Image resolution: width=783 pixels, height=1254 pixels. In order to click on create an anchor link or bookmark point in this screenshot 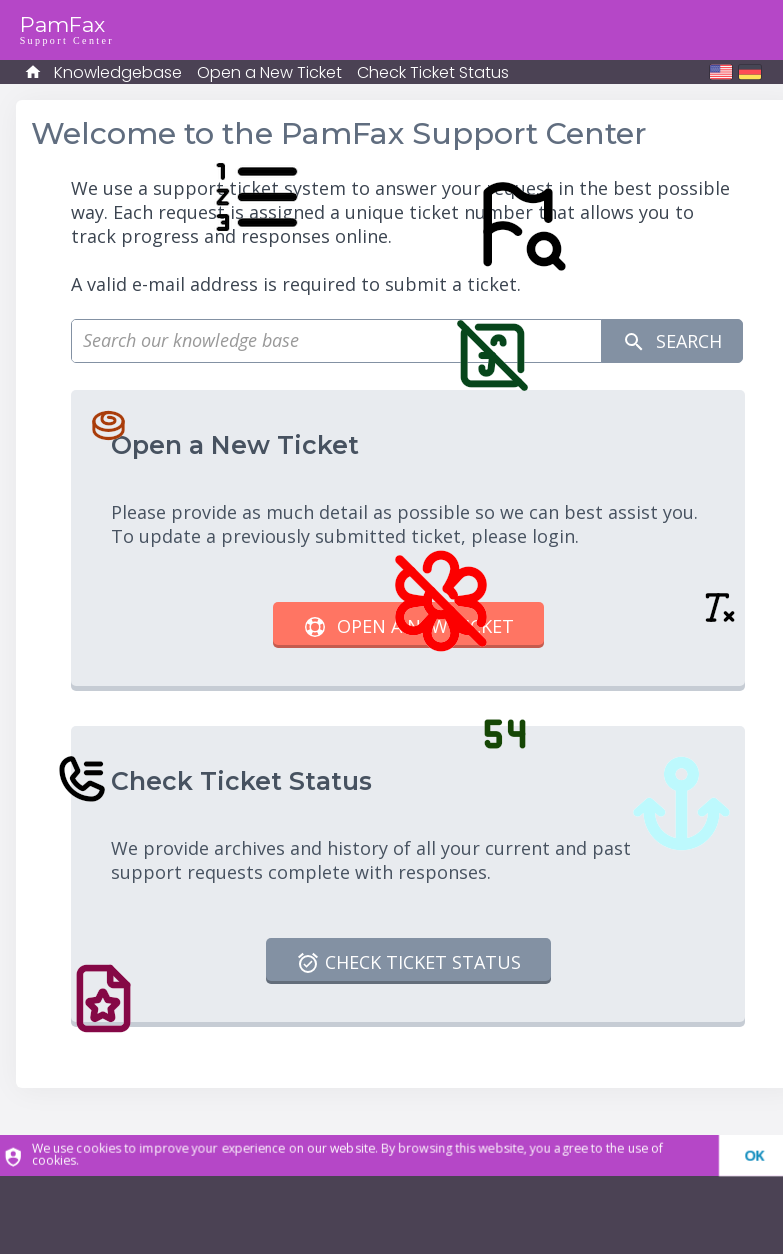, I will do `click(681, 803)`.